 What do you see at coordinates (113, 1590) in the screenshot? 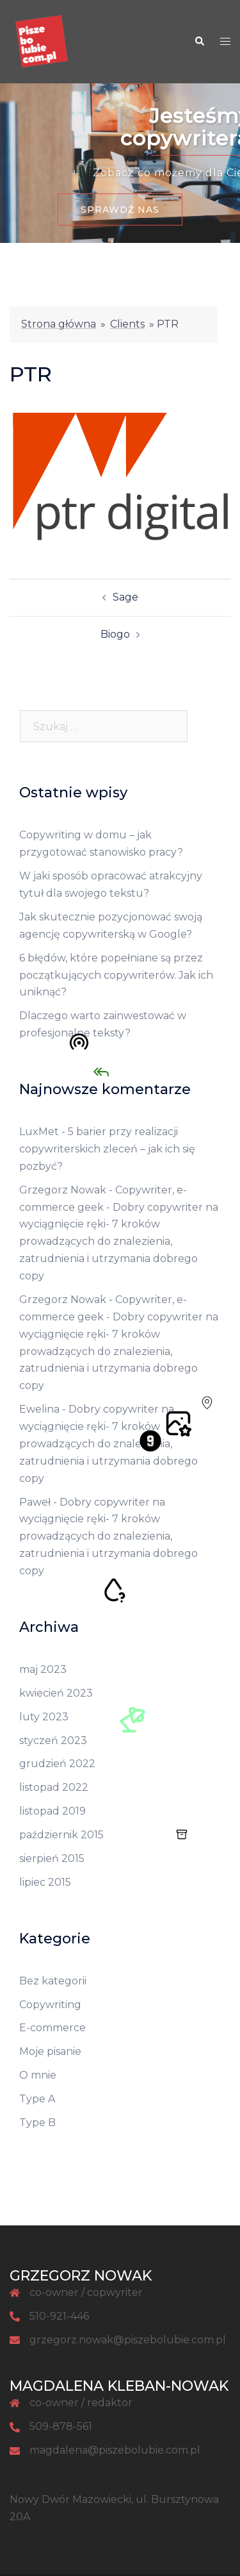
I see `check water quality or status` at bounding box center [113, 1590].